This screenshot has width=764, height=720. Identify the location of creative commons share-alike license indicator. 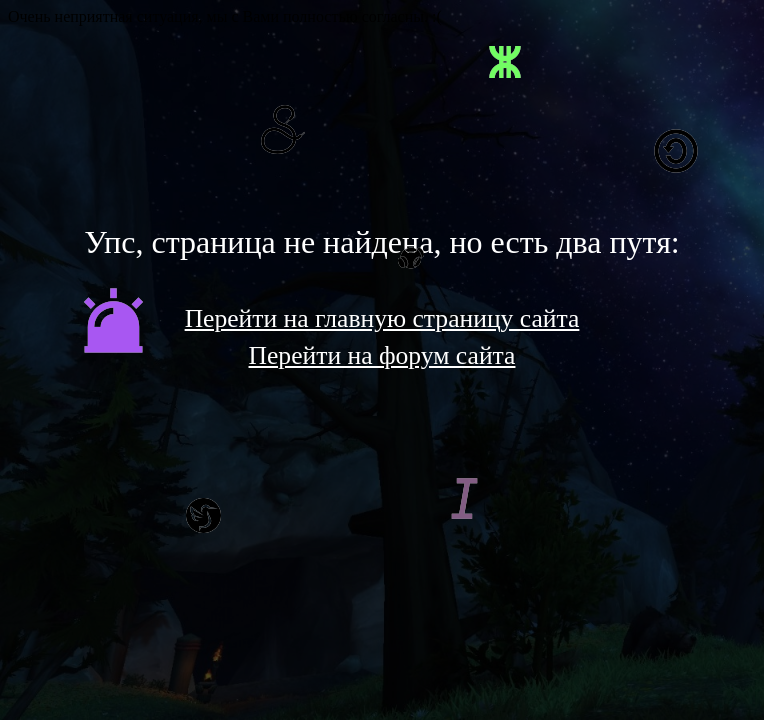
(676, 151).